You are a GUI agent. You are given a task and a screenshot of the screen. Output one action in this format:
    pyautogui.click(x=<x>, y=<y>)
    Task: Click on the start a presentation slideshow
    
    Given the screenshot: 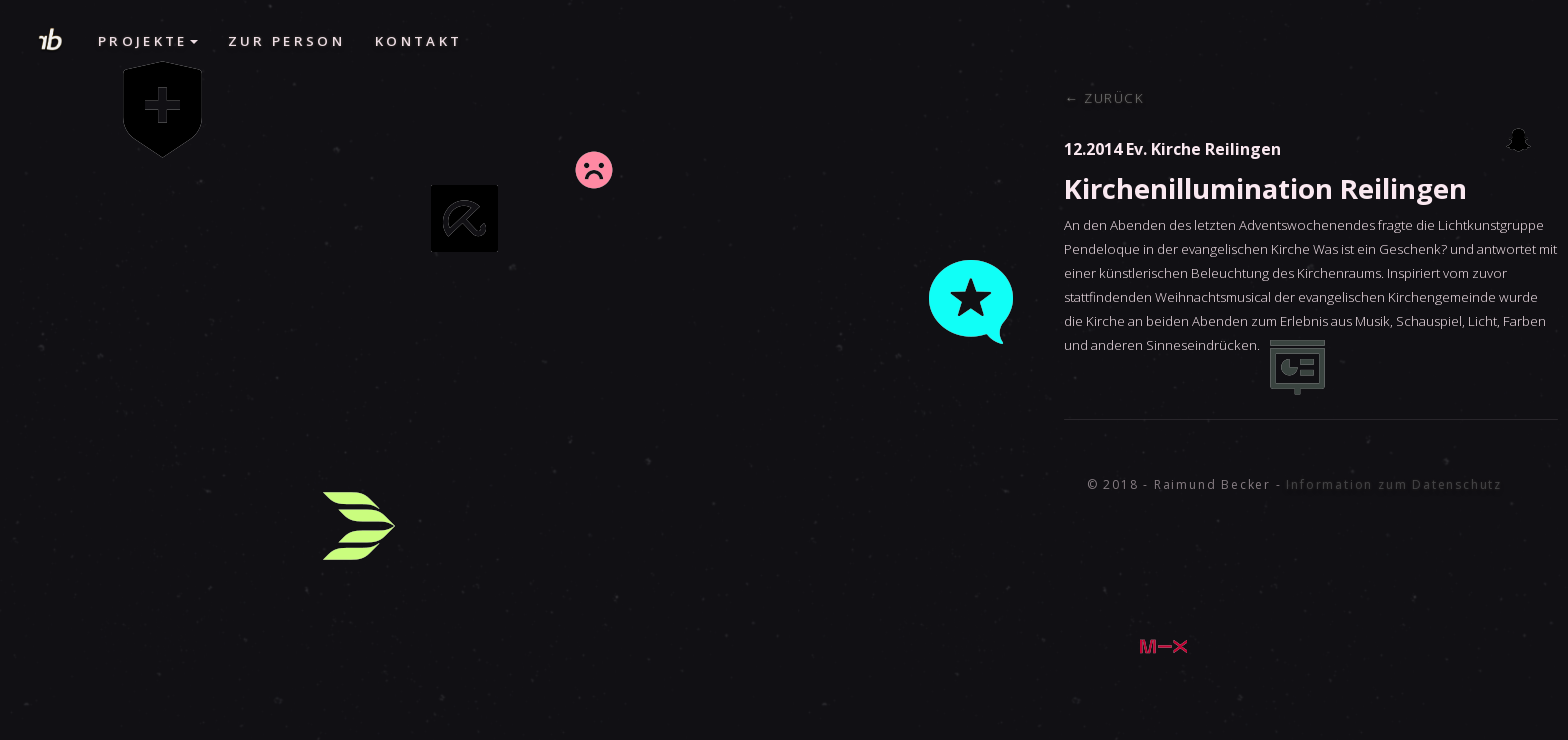 What is the action you would take?
    pyautogui.click(x=1297, y=364)
    